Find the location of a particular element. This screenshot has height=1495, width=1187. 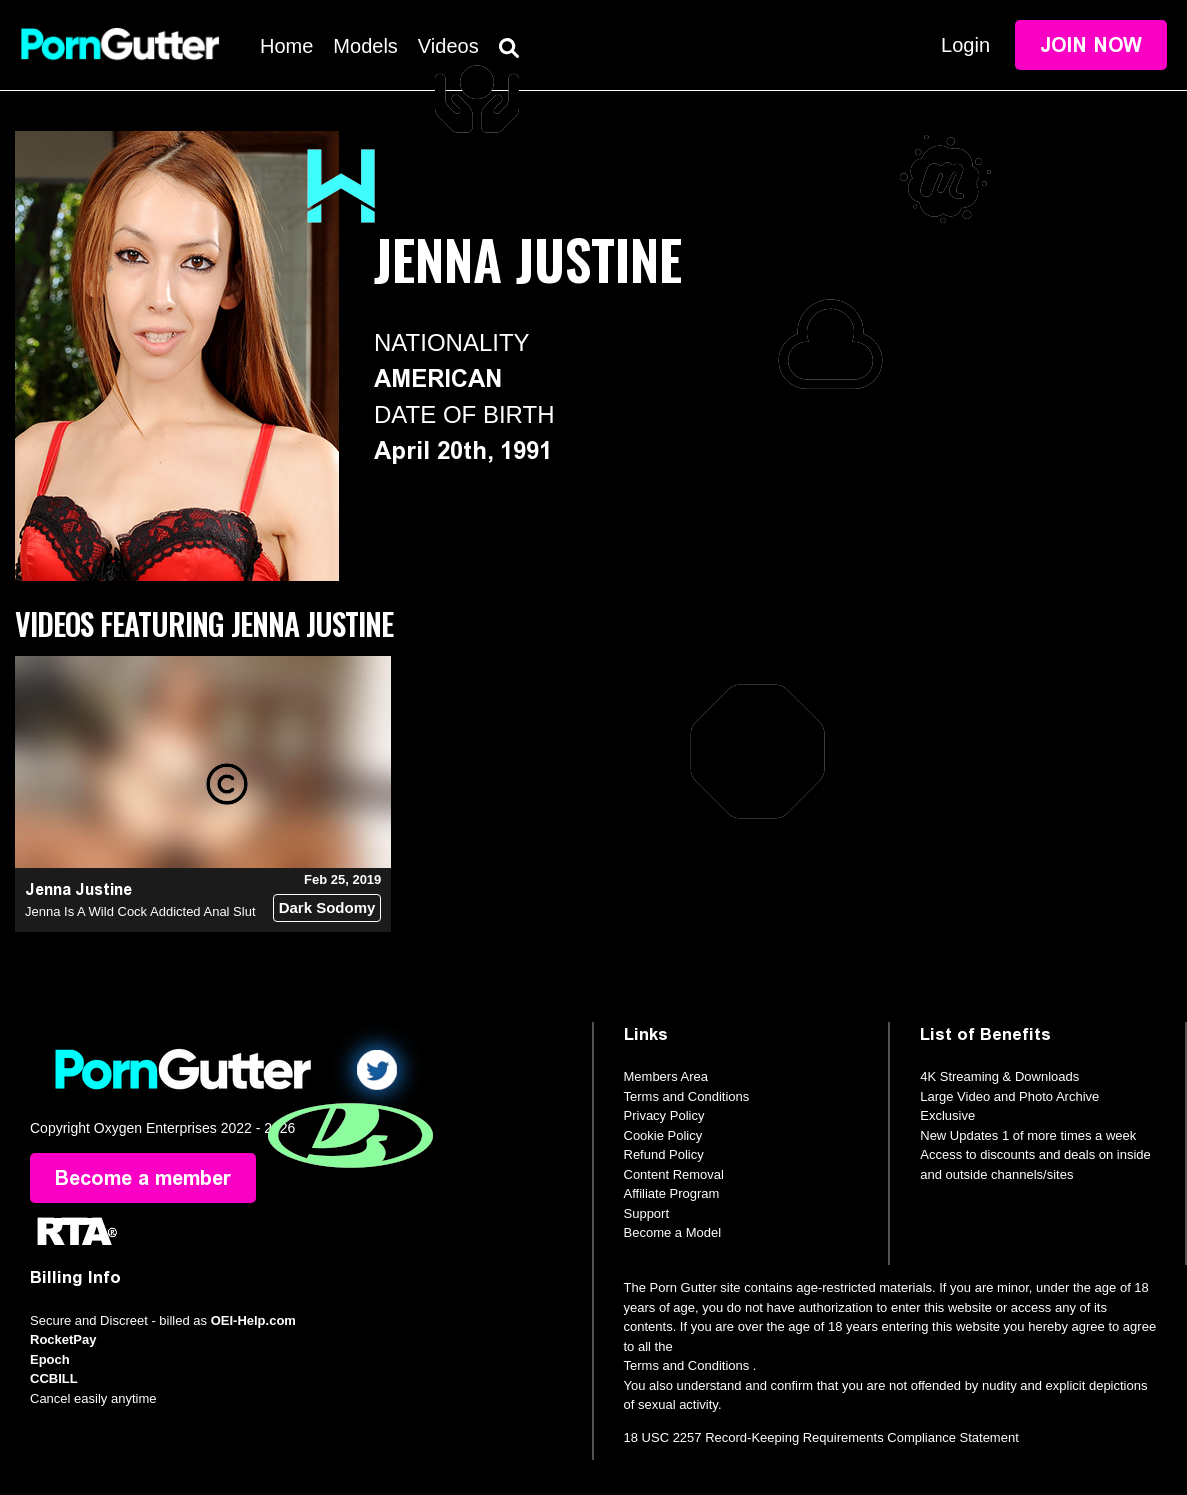

indicates copyrighted content is located at coordinates (227, 784).